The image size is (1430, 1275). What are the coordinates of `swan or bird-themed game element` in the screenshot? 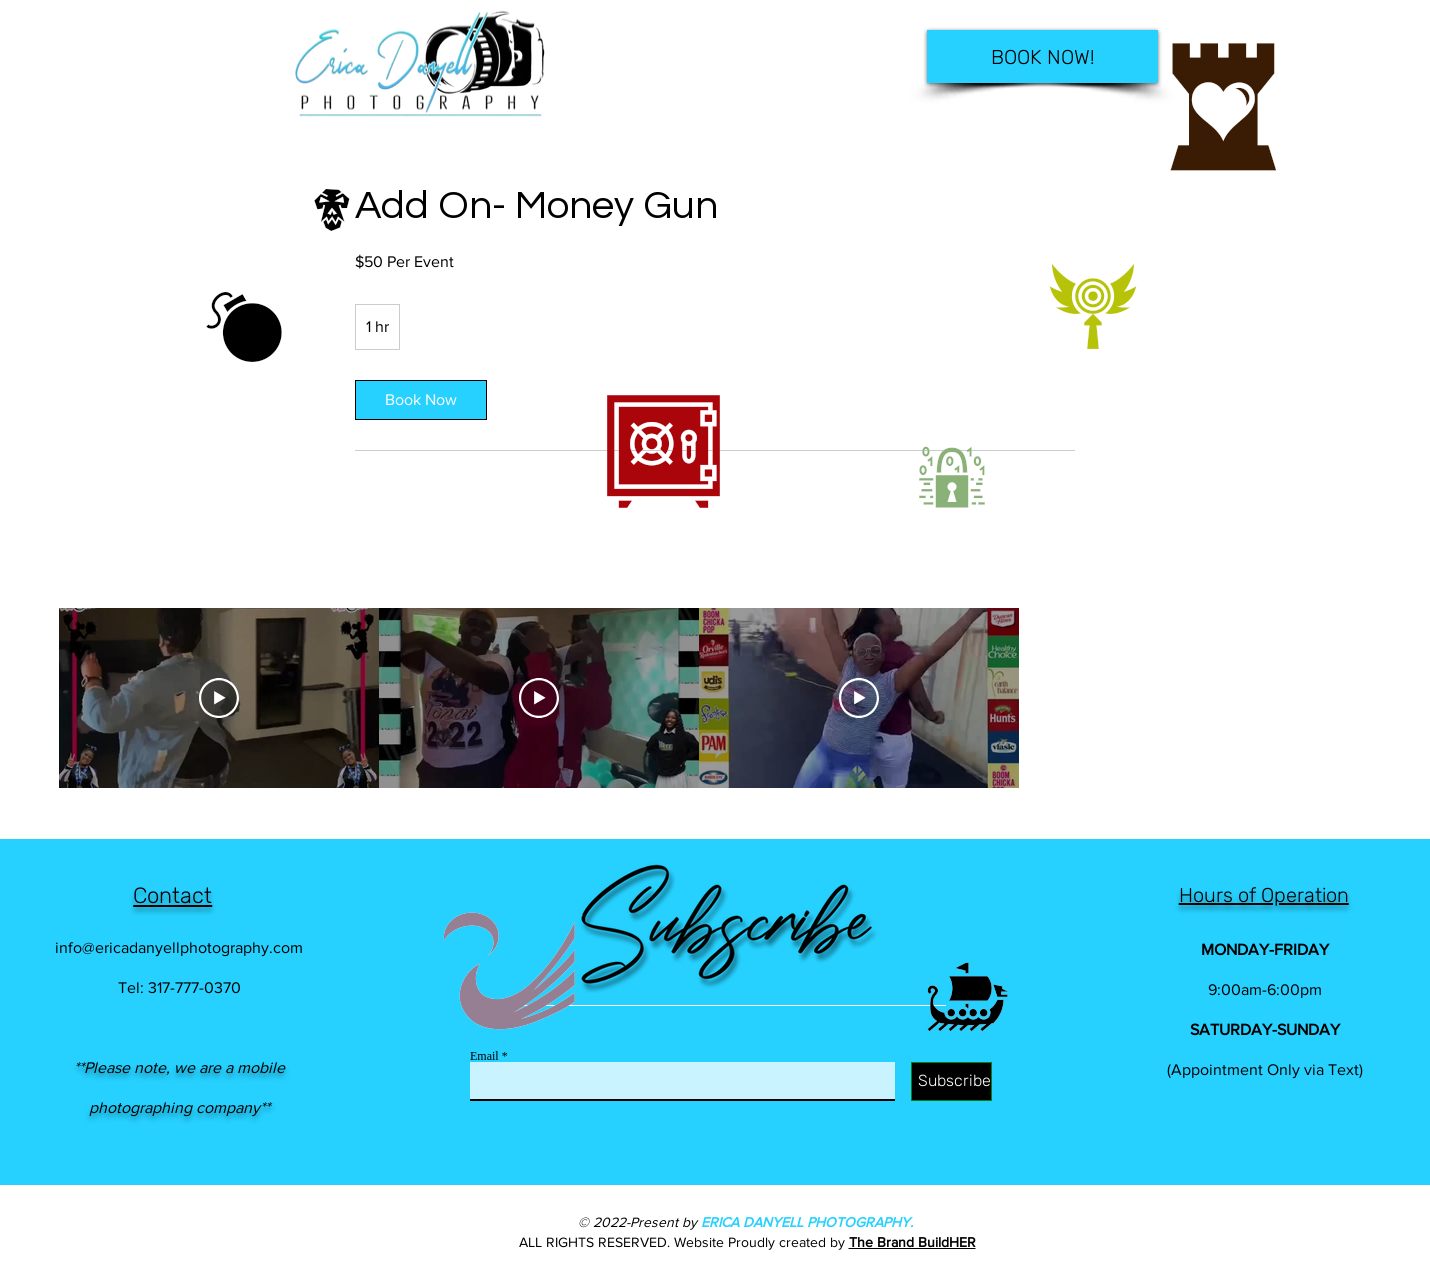 It's located at (510, 965).